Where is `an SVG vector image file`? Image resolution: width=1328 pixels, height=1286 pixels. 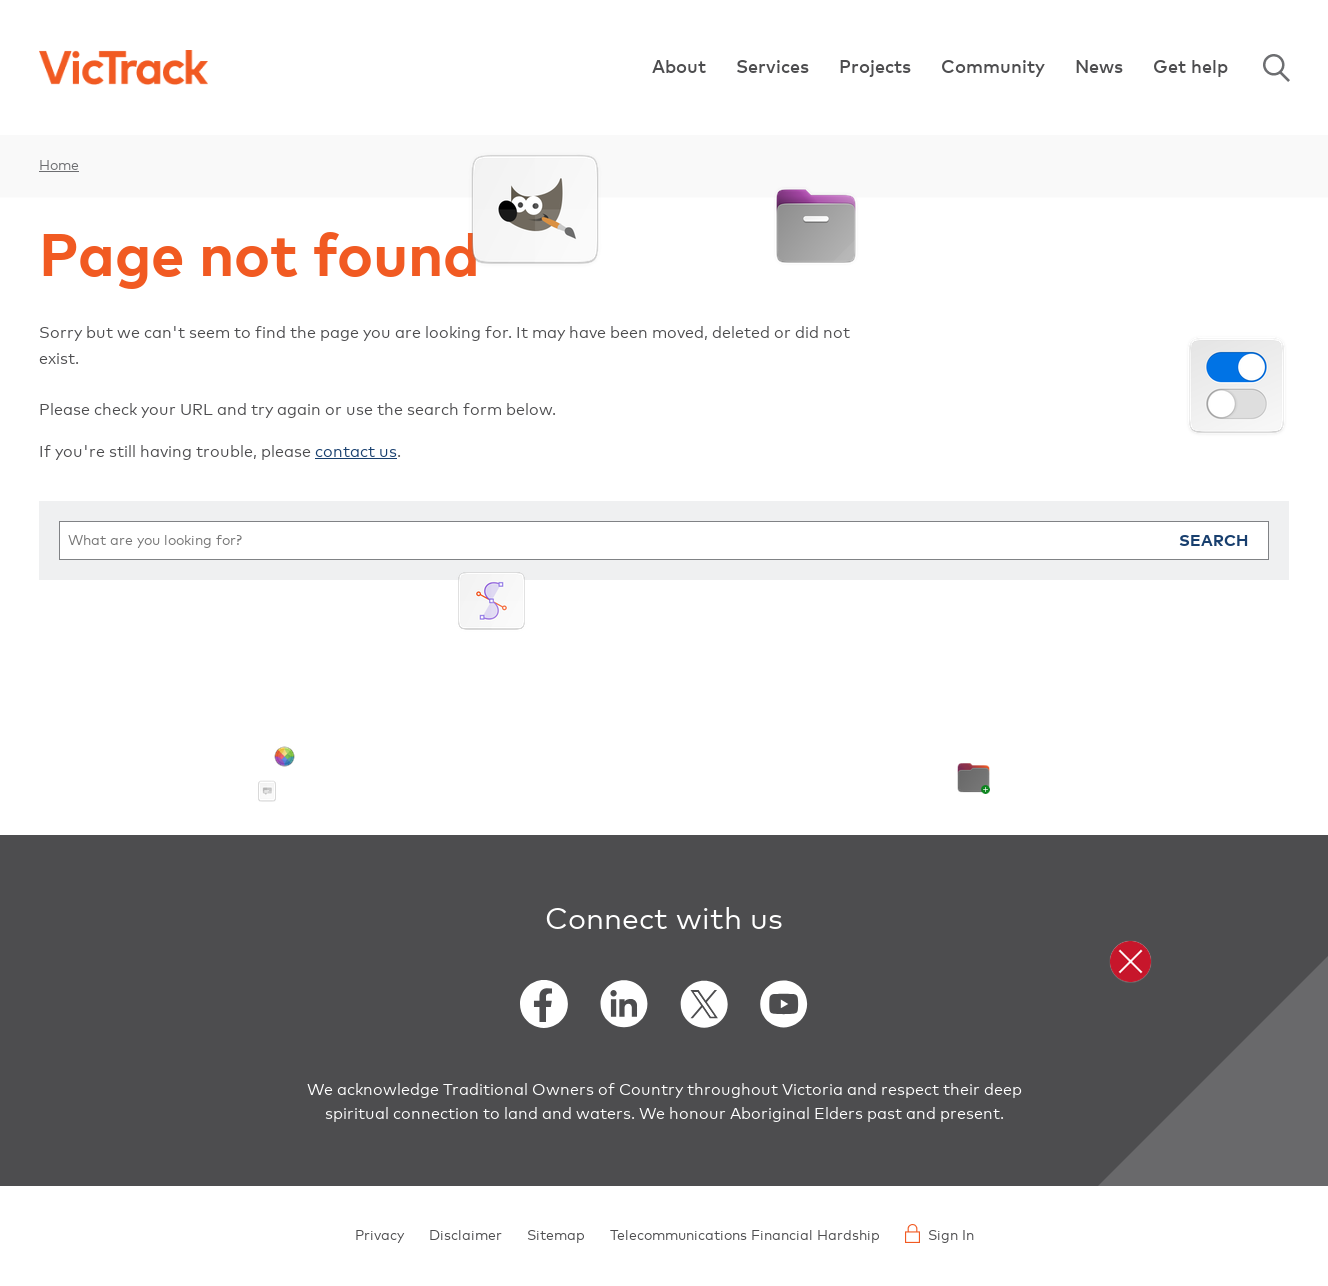 an SVG vector image file is located at coordinates (491, 598).